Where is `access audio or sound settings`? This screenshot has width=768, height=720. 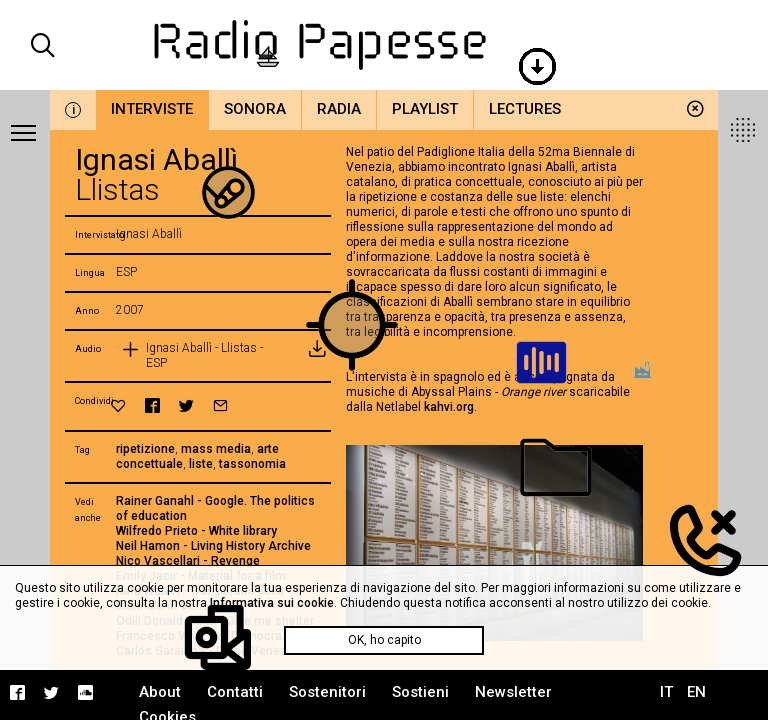 access audio or sound settings is located at coordinates (541, 362).